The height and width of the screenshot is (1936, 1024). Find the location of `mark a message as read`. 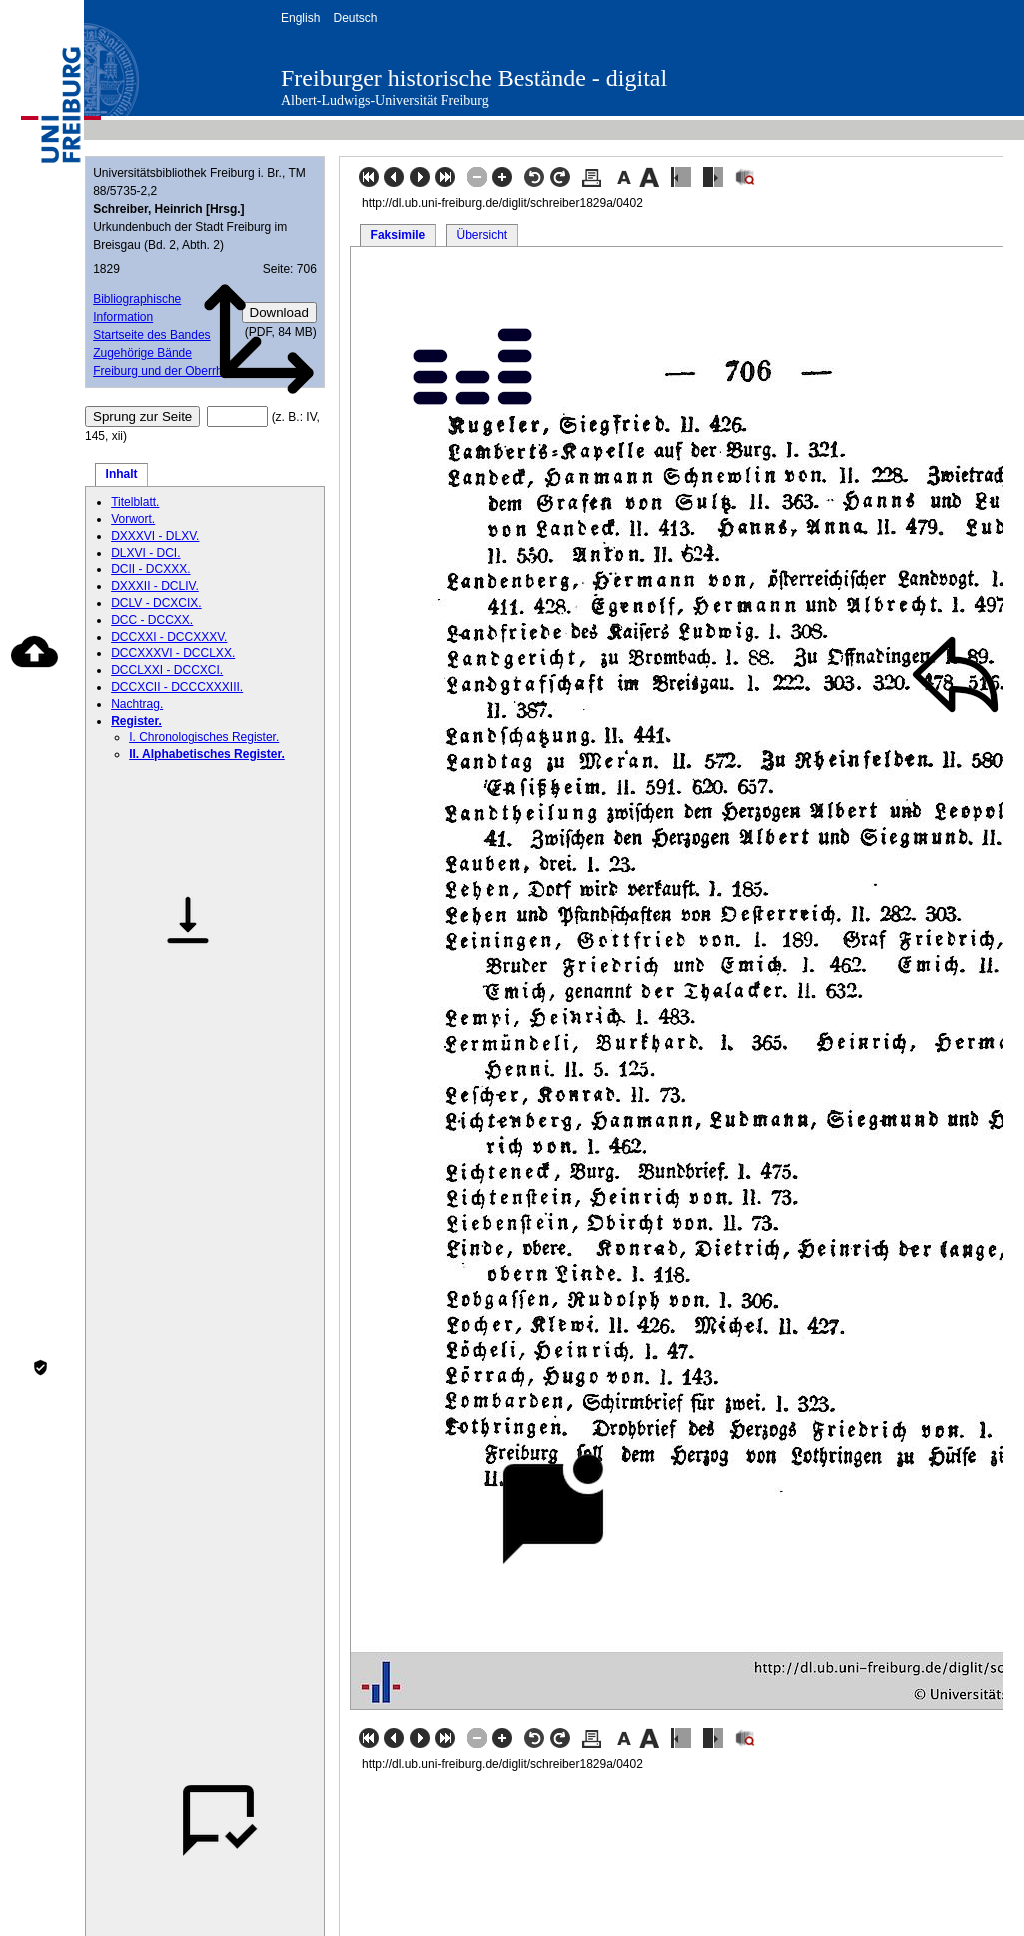

mark a message as read is located at coordinates (218, 1820).